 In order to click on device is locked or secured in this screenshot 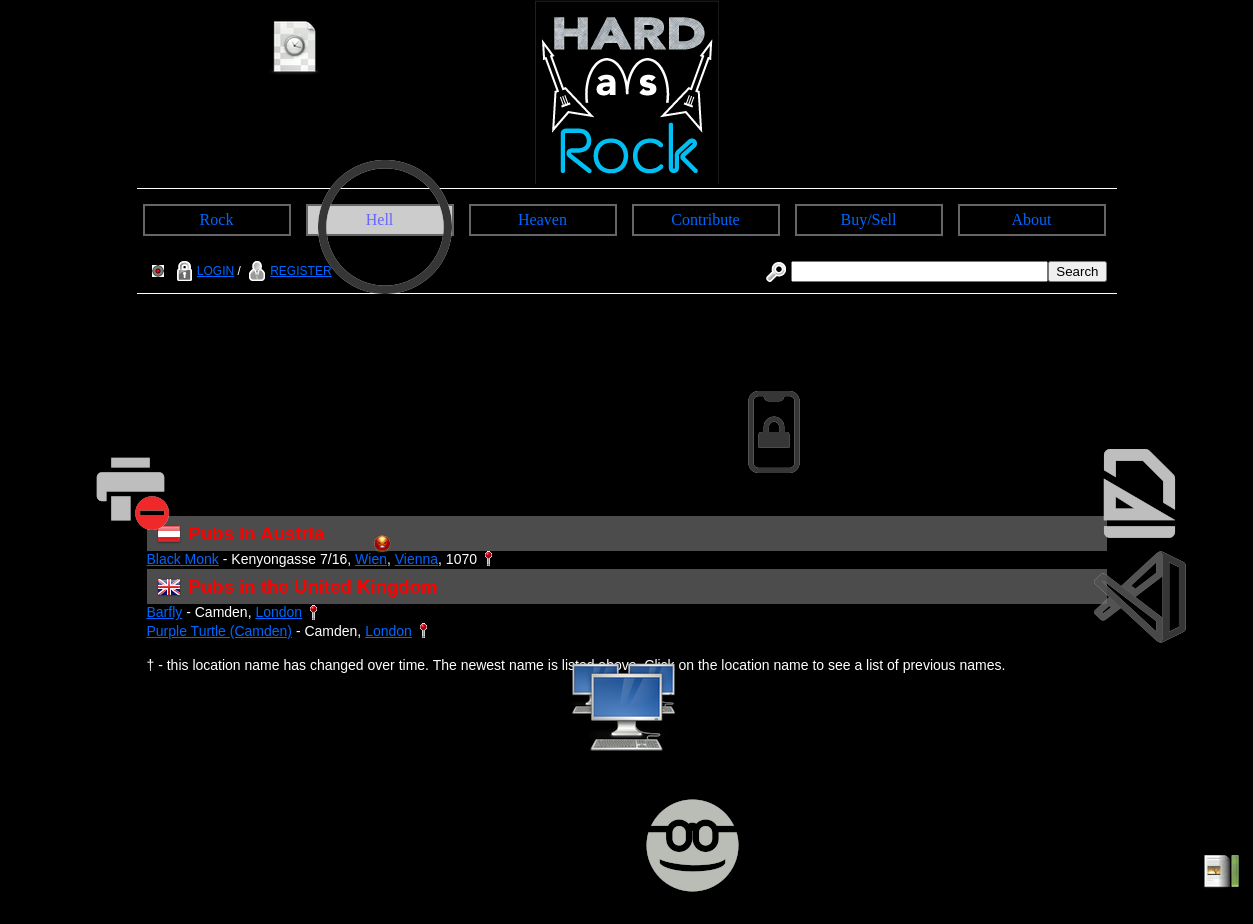, I will do `click(774, 432)`.